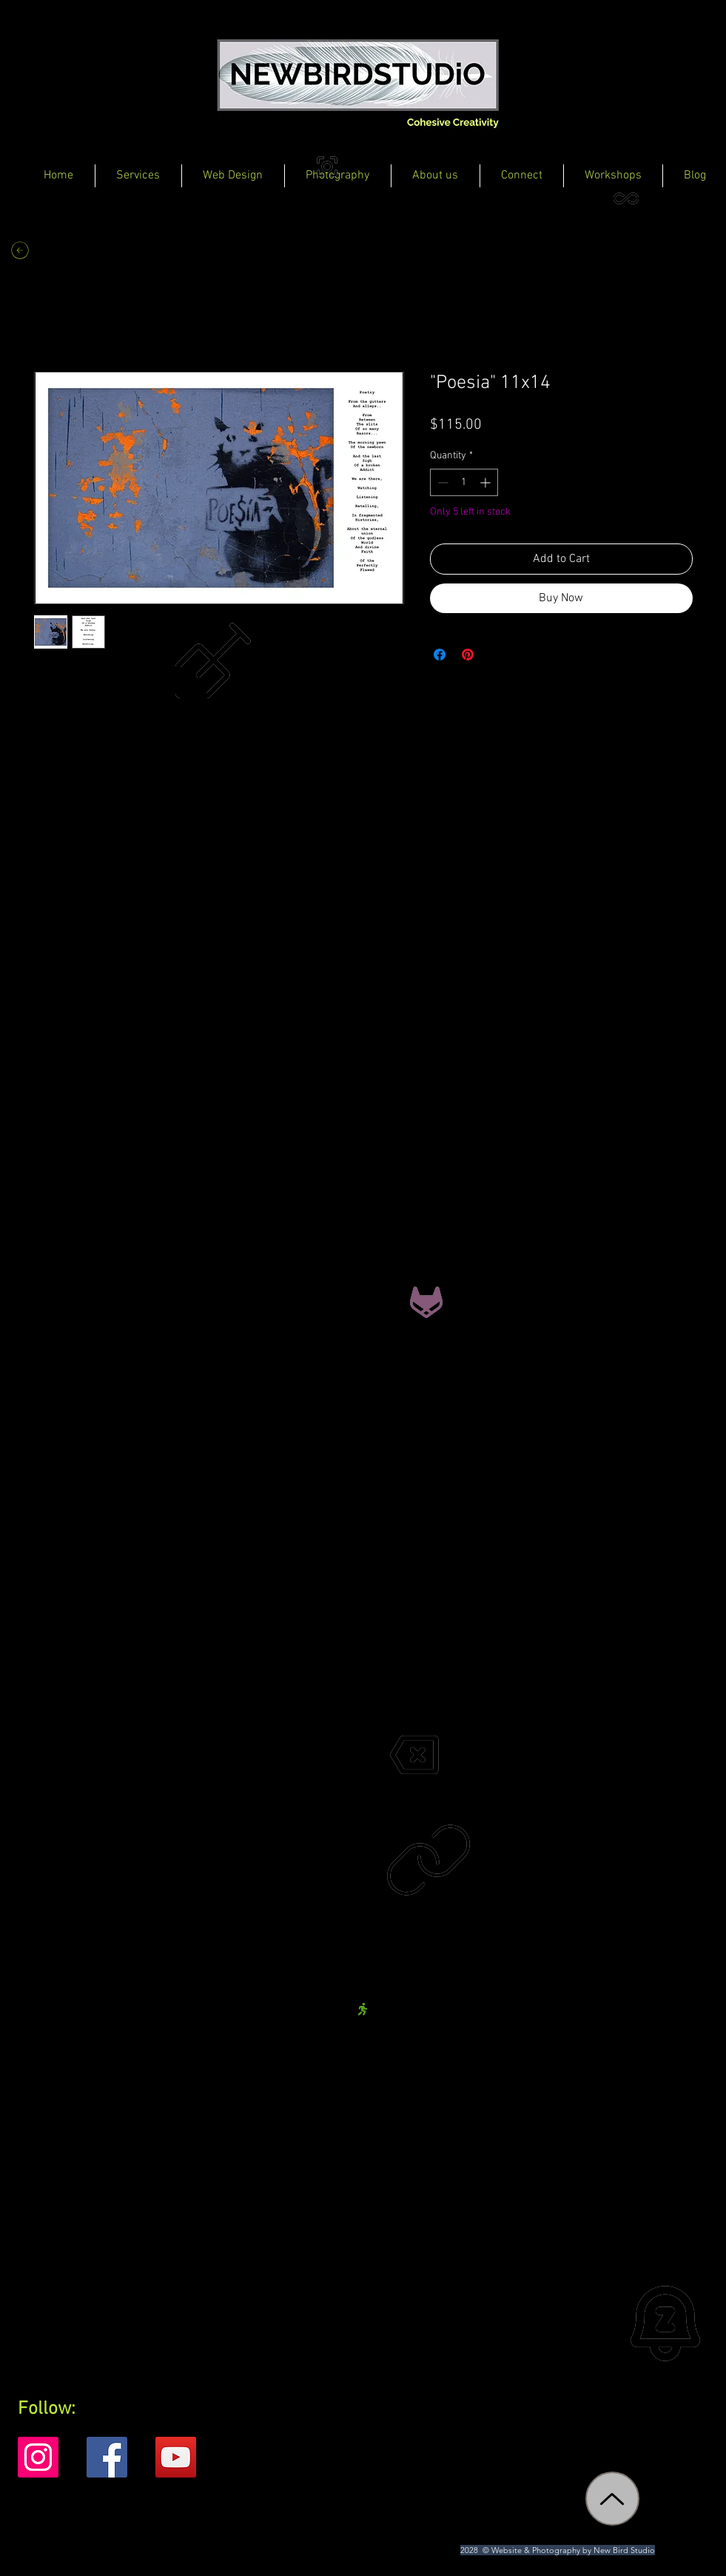 Image resolution: width=726 pixels, height=2576 pixels. I want to click on open GitLab repository, so click(426, 1302).